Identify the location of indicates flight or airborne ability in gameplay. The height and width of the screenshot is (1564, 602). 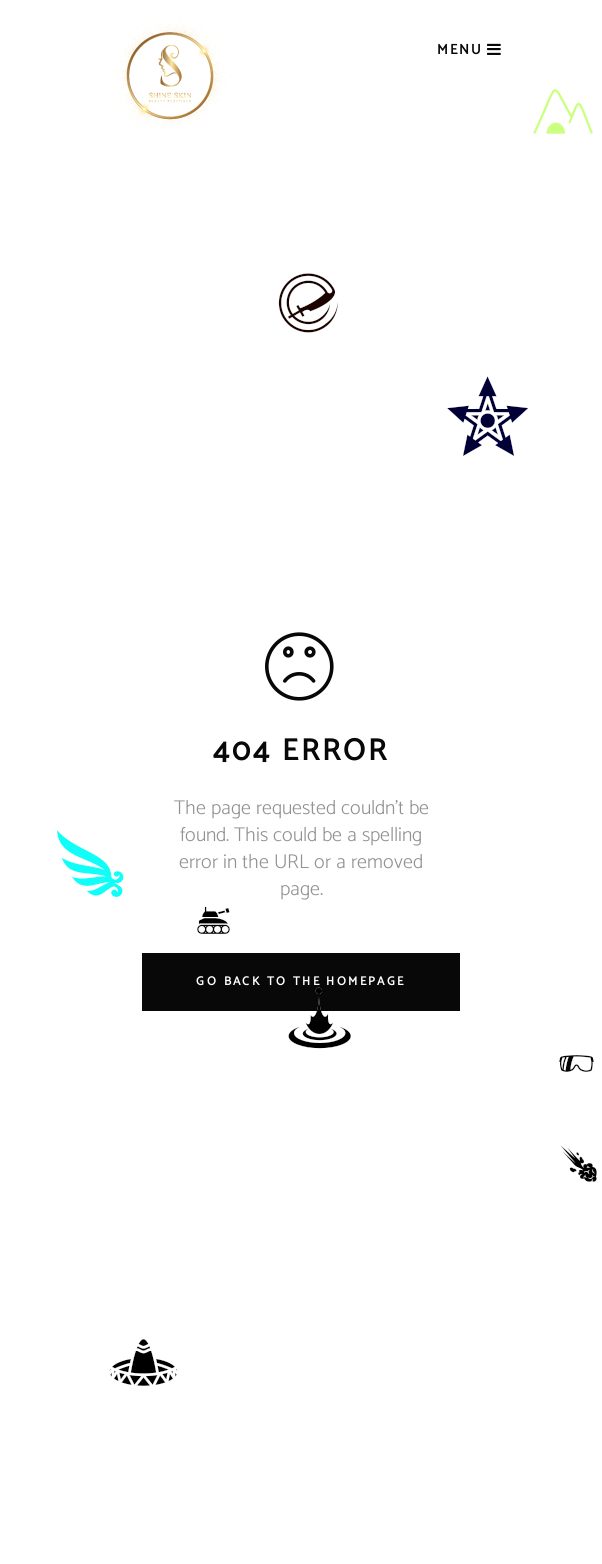
(89, 863).